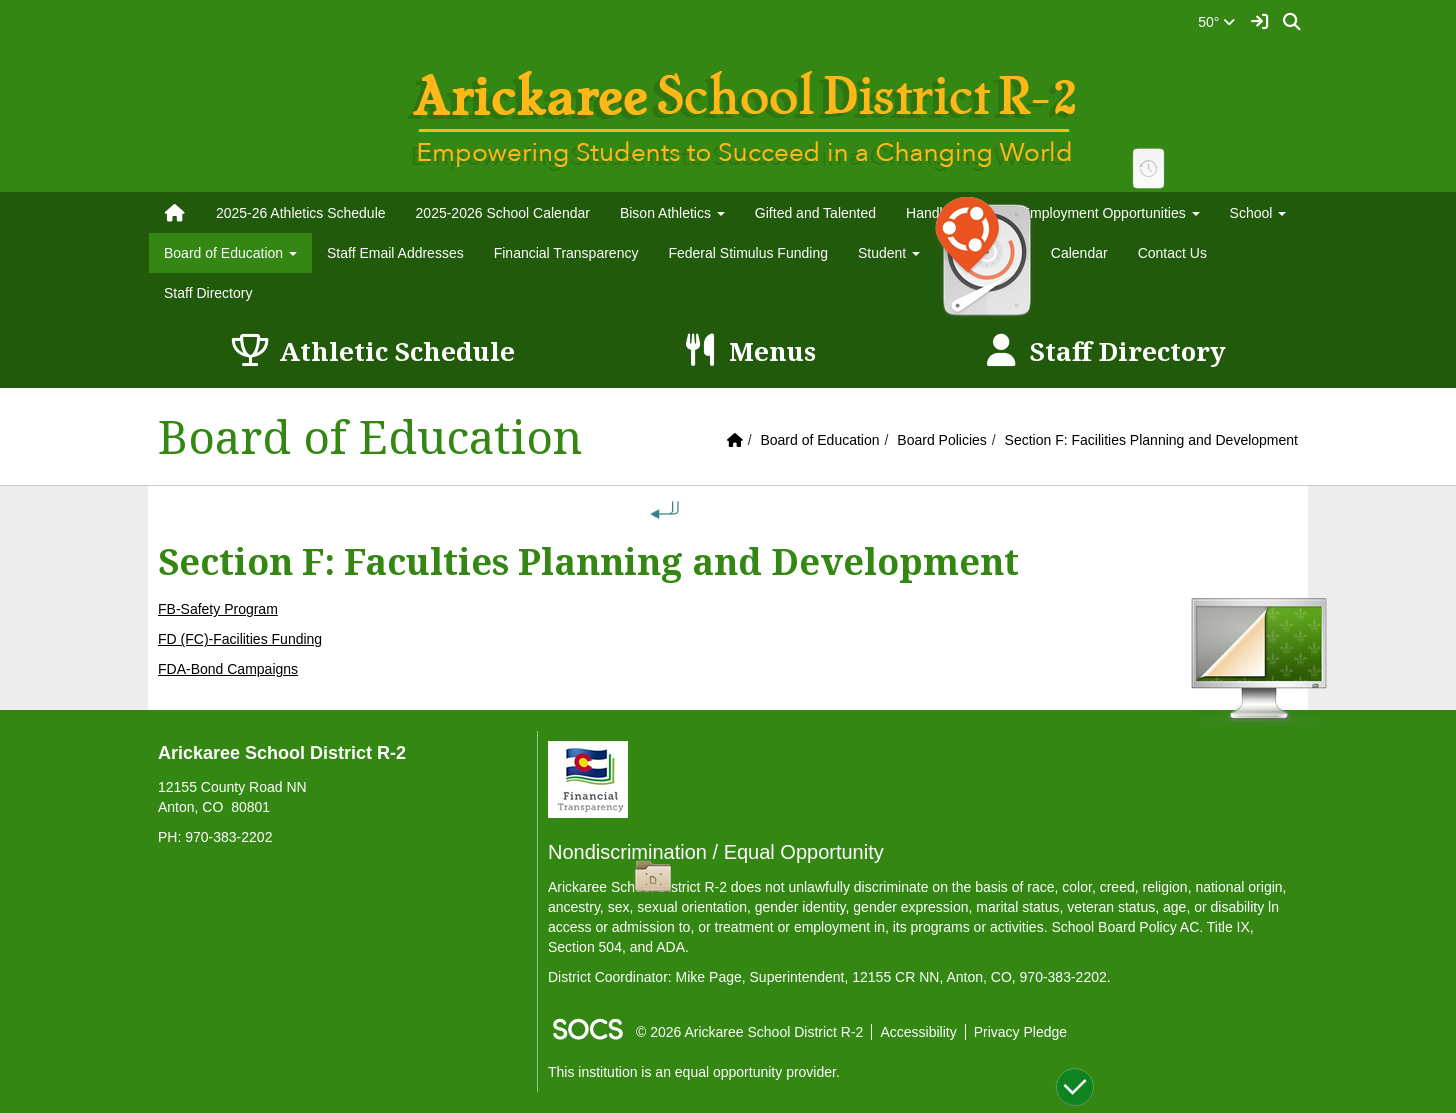 The image size is (1456, 1113). I want to click on launch the ubiquity installer for ubuntu, so click(987, 260).